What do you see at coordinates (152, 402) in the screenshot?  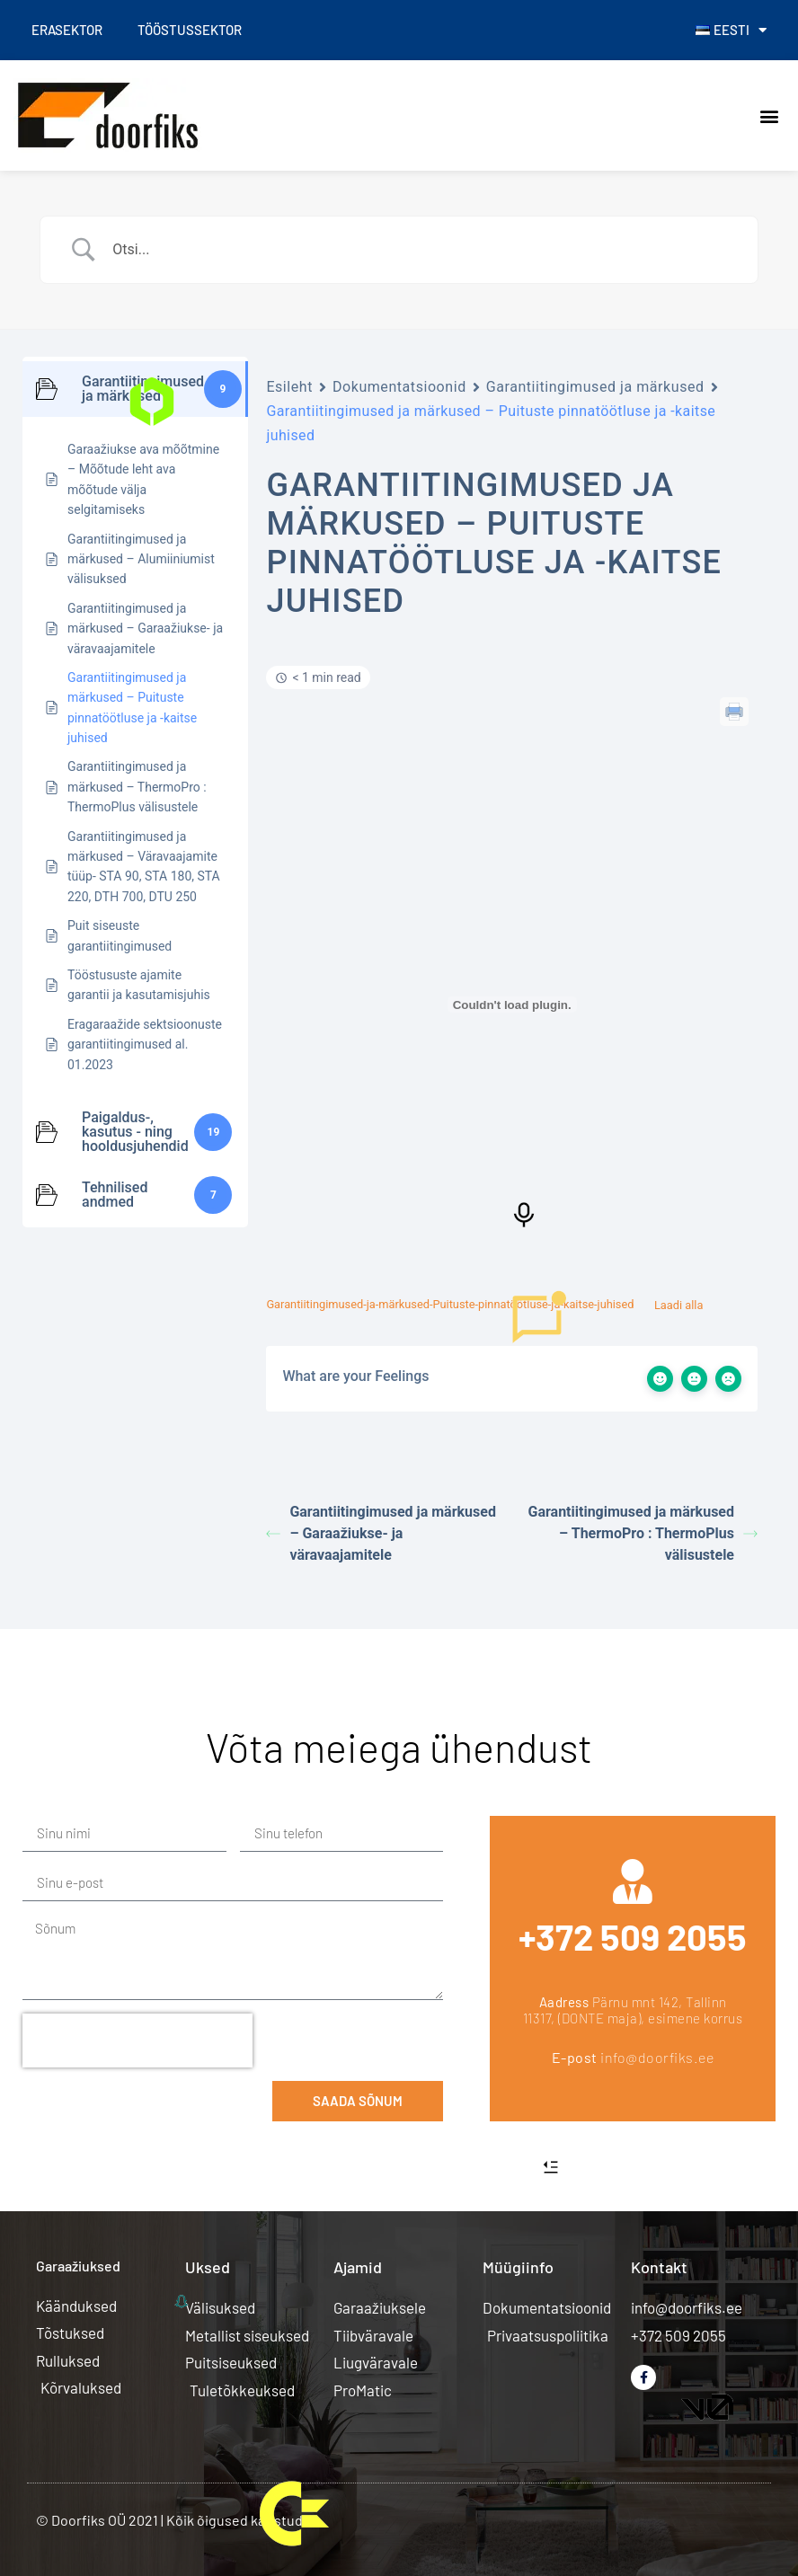 I see `opslevel logo` at bounding box center [152, 402].